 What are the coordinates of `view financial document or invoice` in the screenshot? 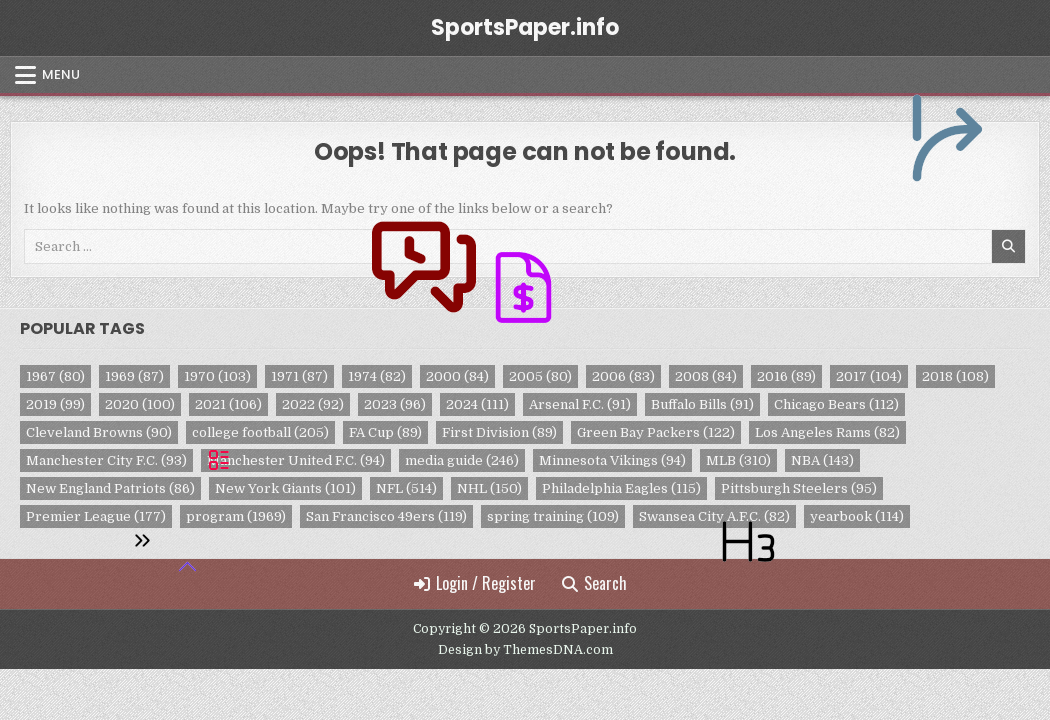 It's located at (523, 287).